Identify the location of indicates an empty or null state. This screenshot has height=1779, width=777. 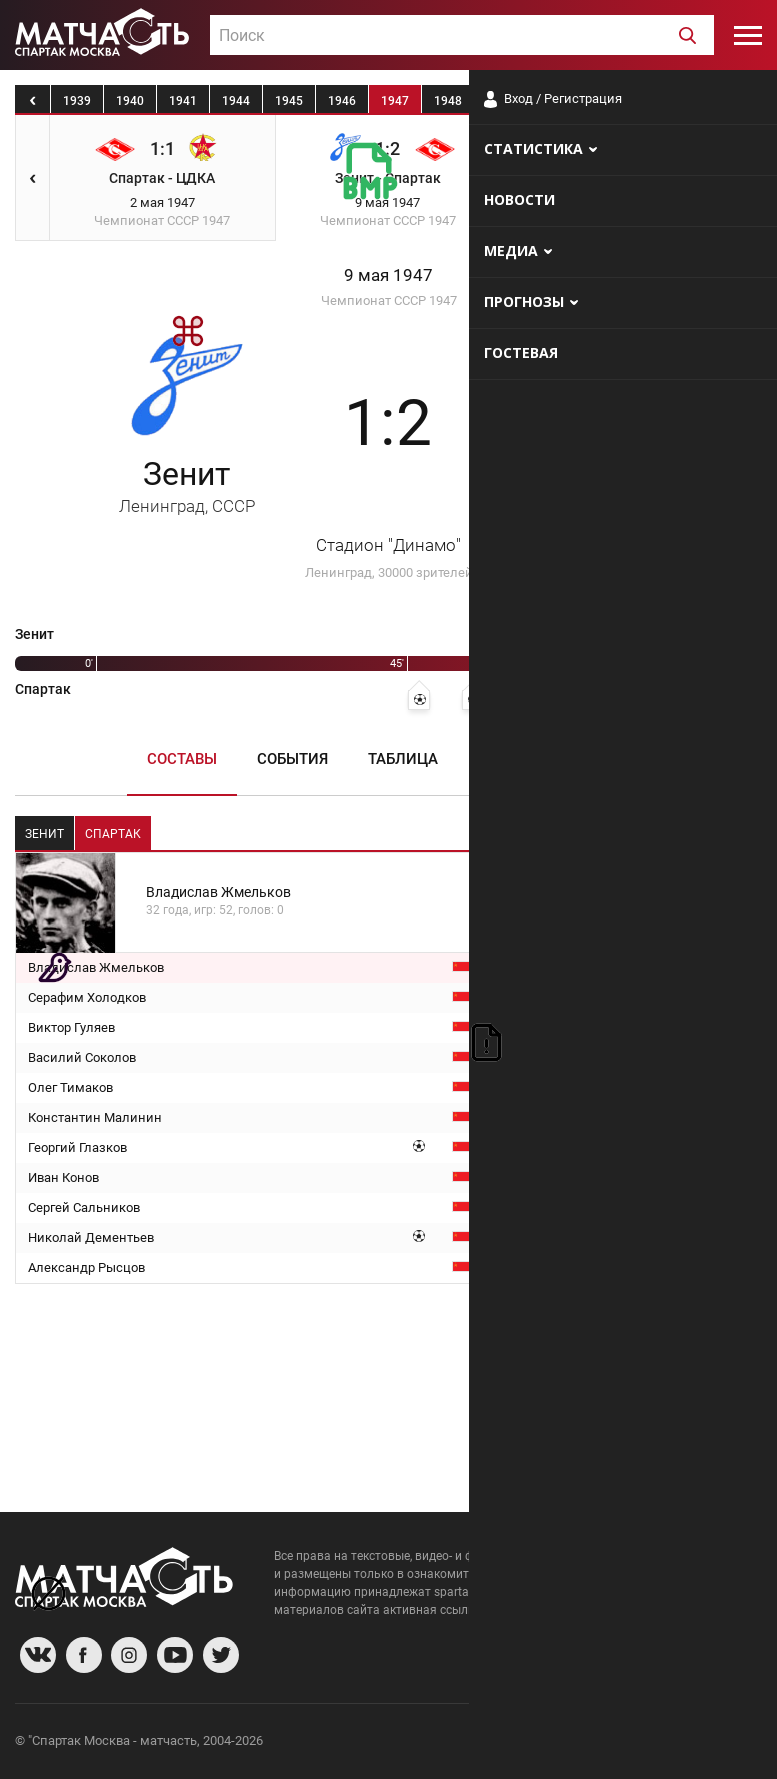
(48, 1593).